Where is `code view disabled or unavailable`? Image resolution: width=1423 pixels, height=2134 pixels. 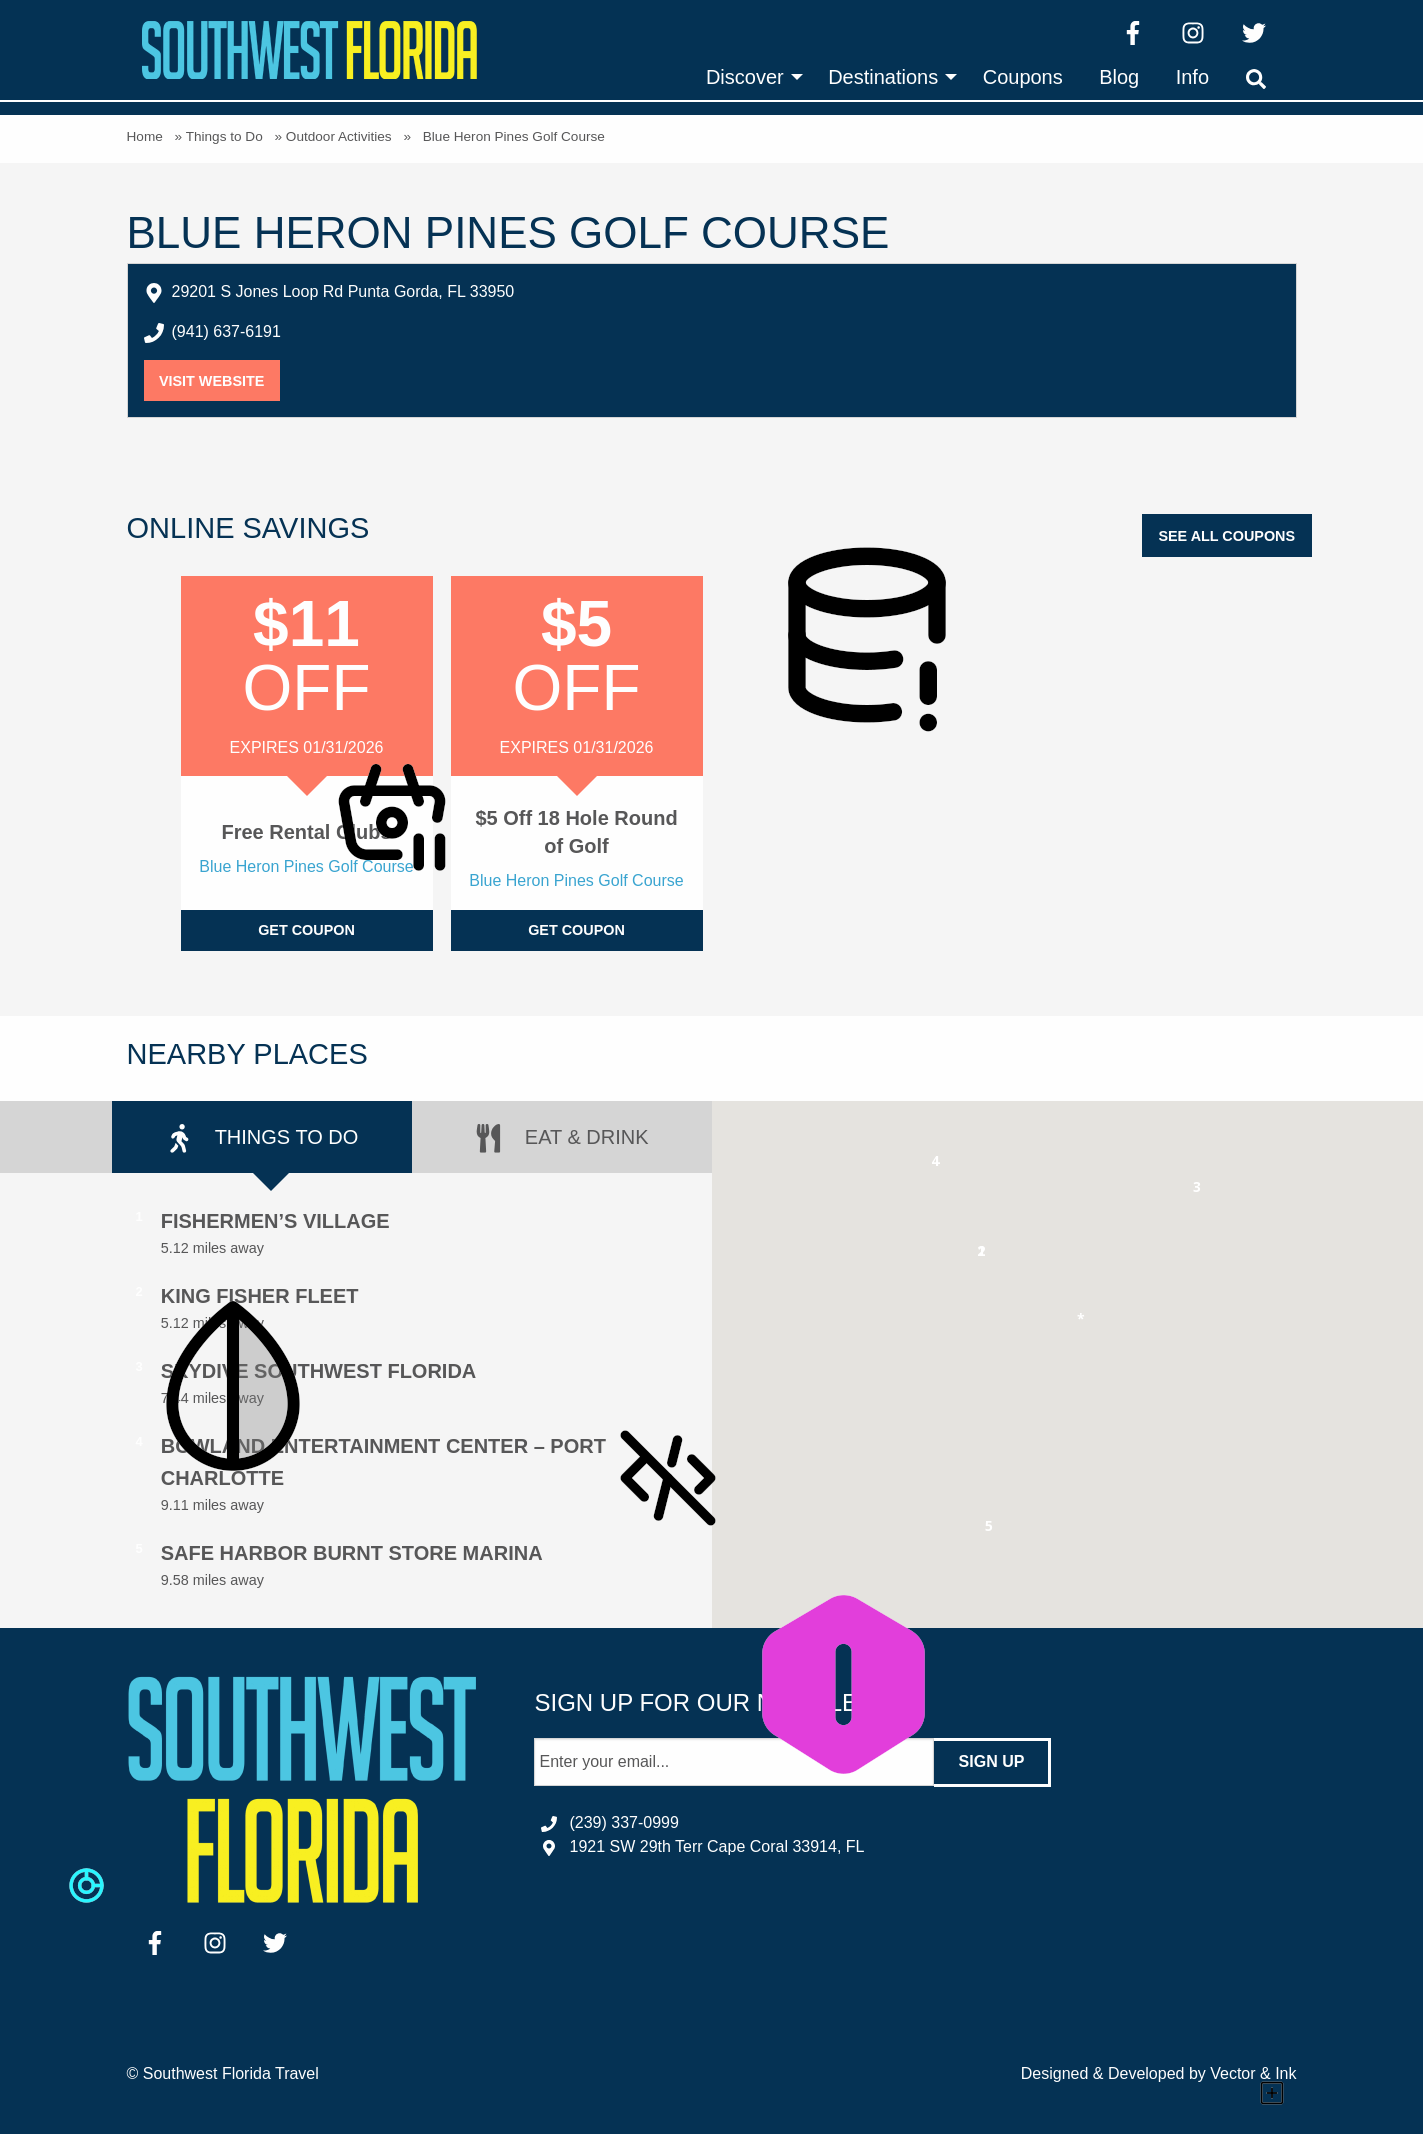
code view disabled or unavailable is located at coordinates (668, 1478).